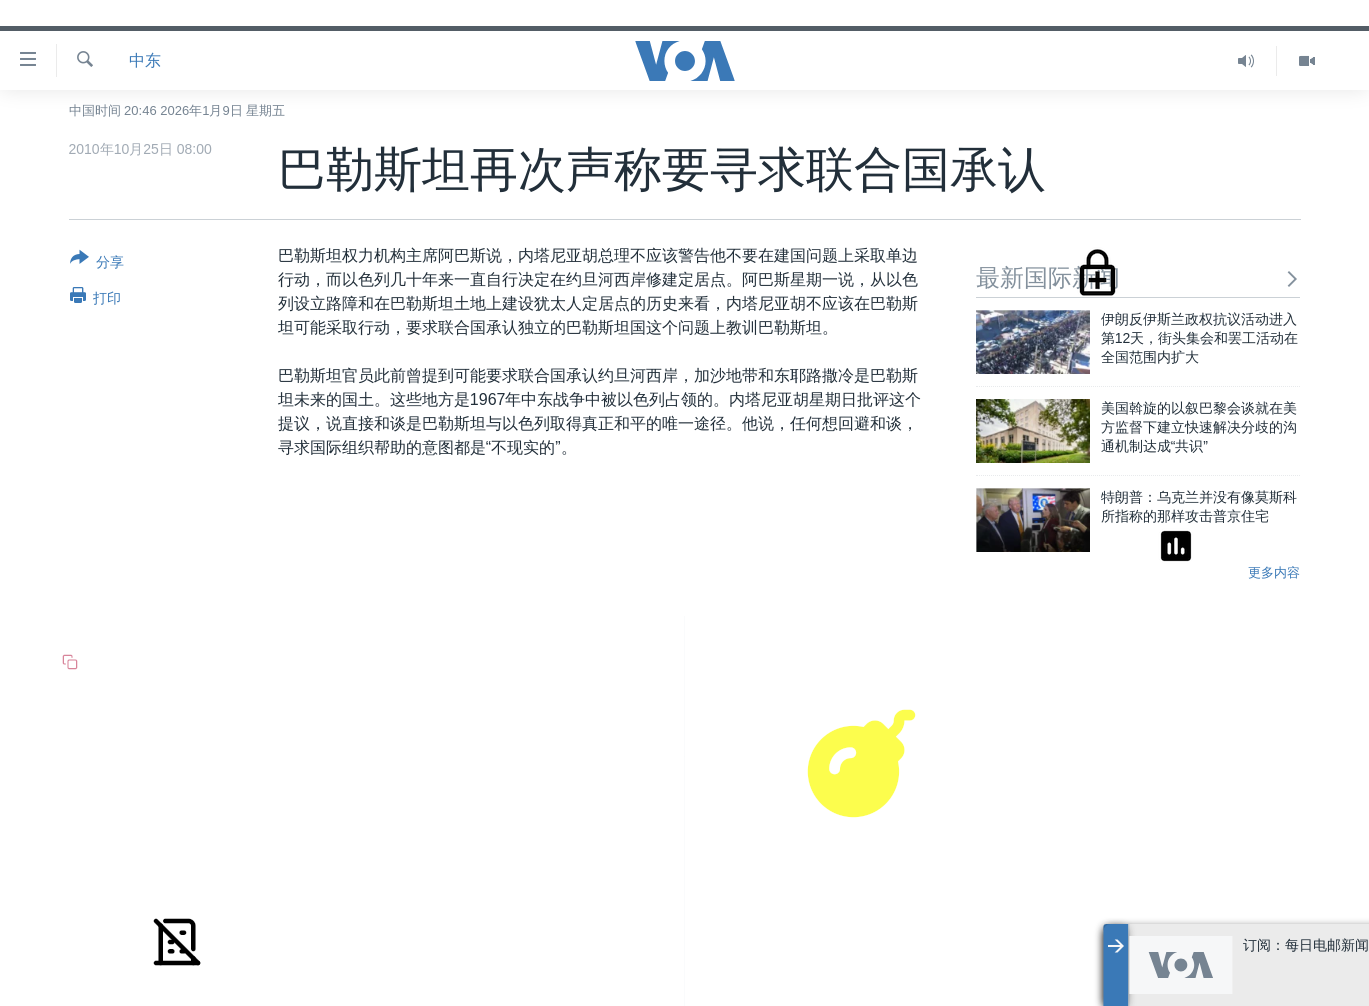 This screenshot has height=1006, width=1369. I want to click on delete all data or perform destructive action, so click(861, 763).